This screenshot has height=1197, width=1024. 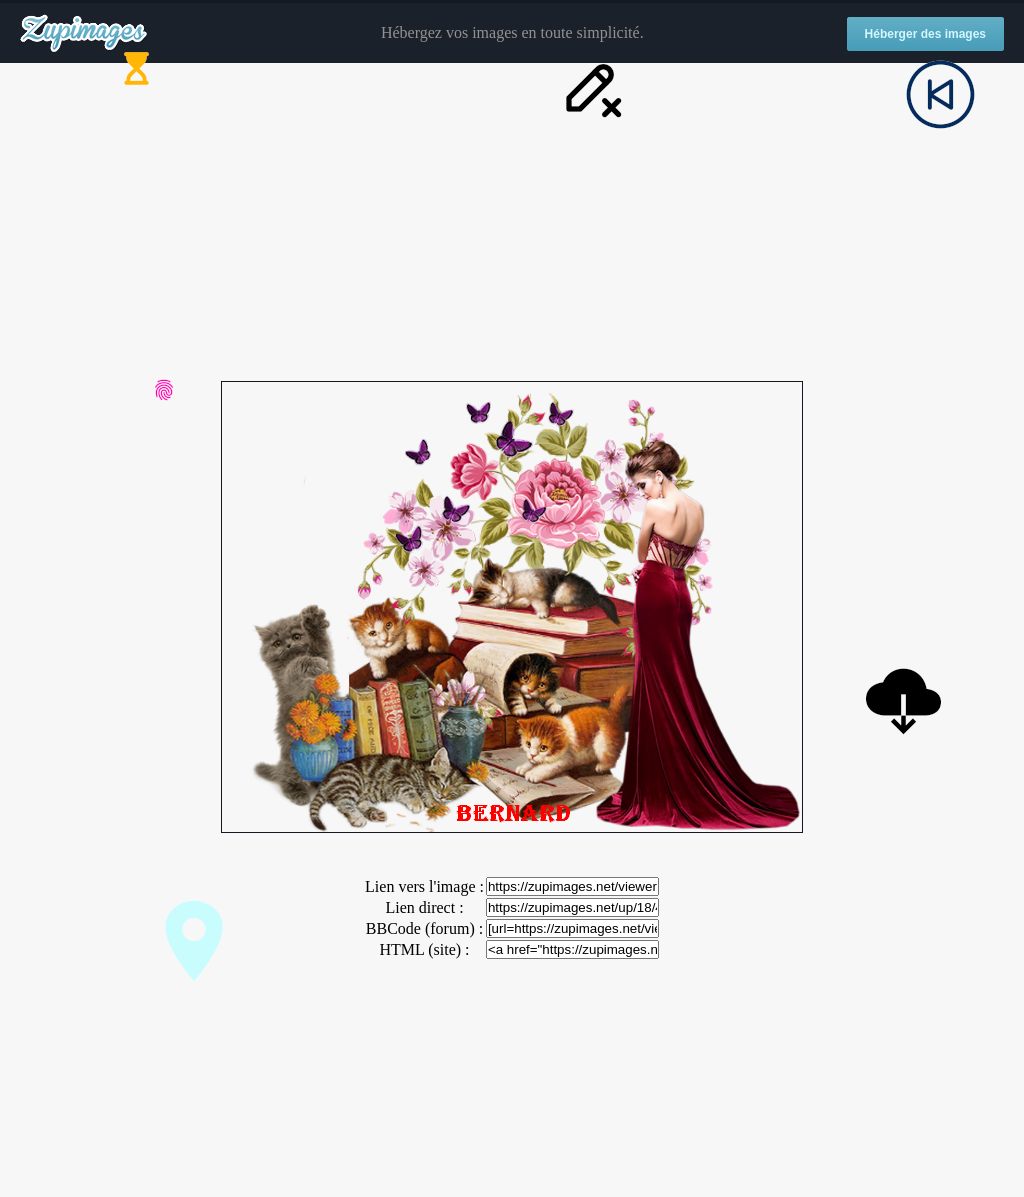 I want to click on cancel editing mode, so click(x=591, y=87).